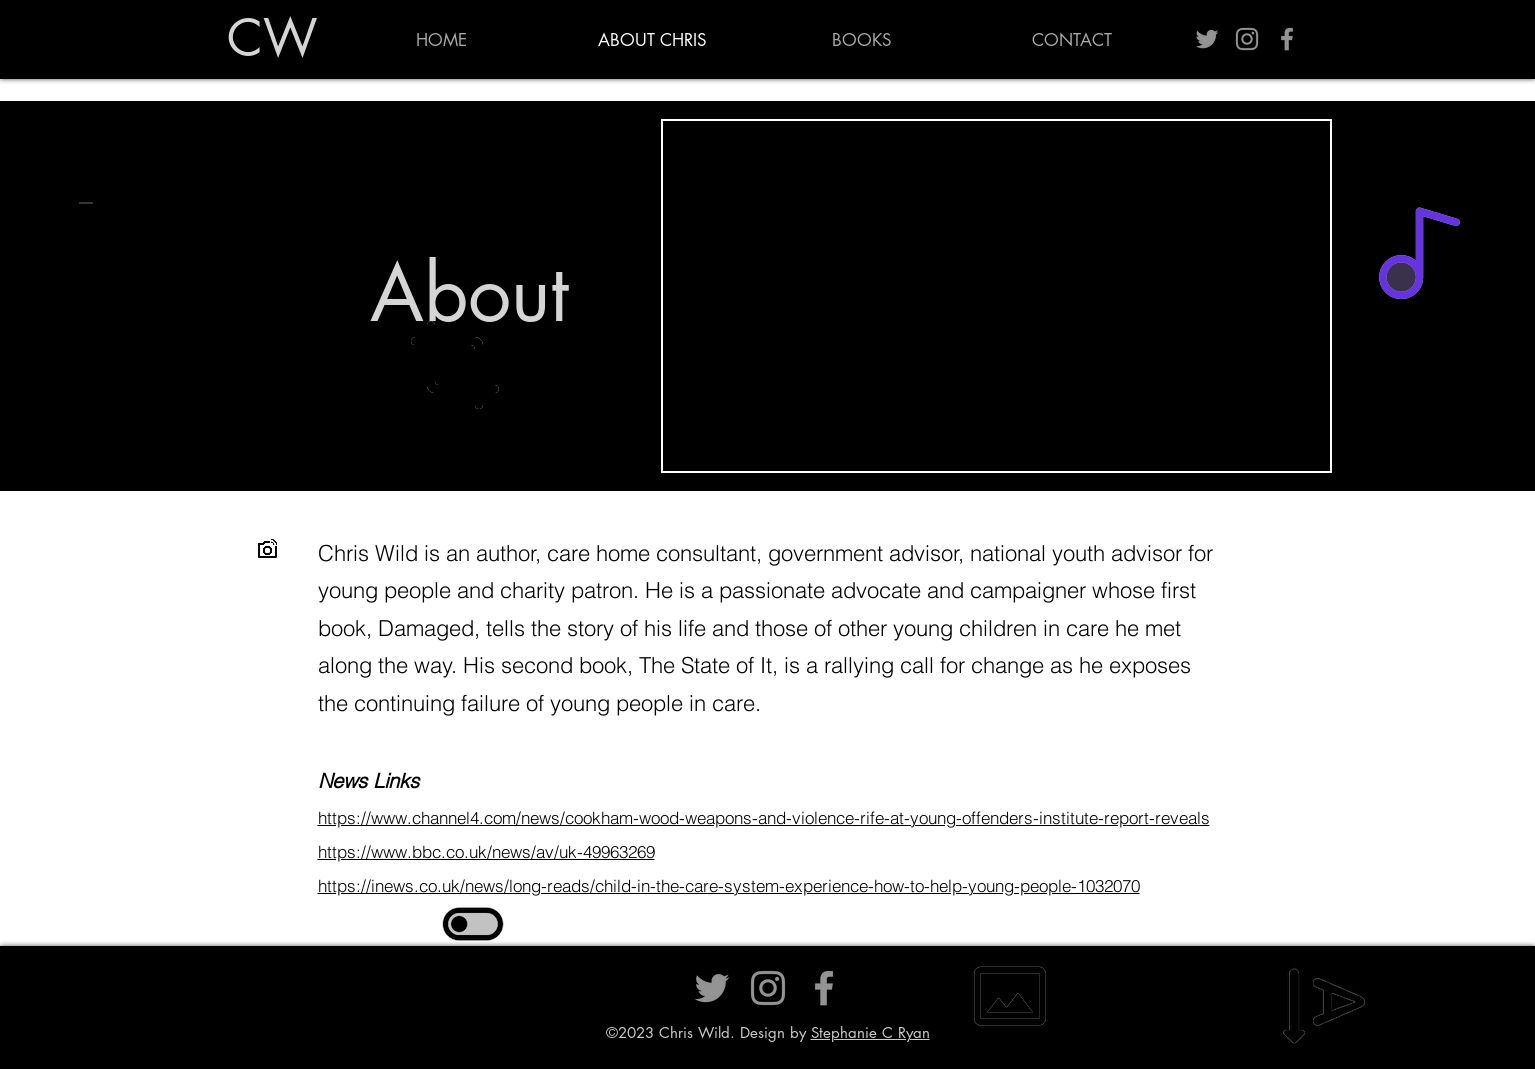 Image resolution: width=1535 pixels, height=1069 pixels. What do you see at coordinates (473, 924) in the screenshot?
I see `toggle switch in the off position` at bounding box center [473, 924].